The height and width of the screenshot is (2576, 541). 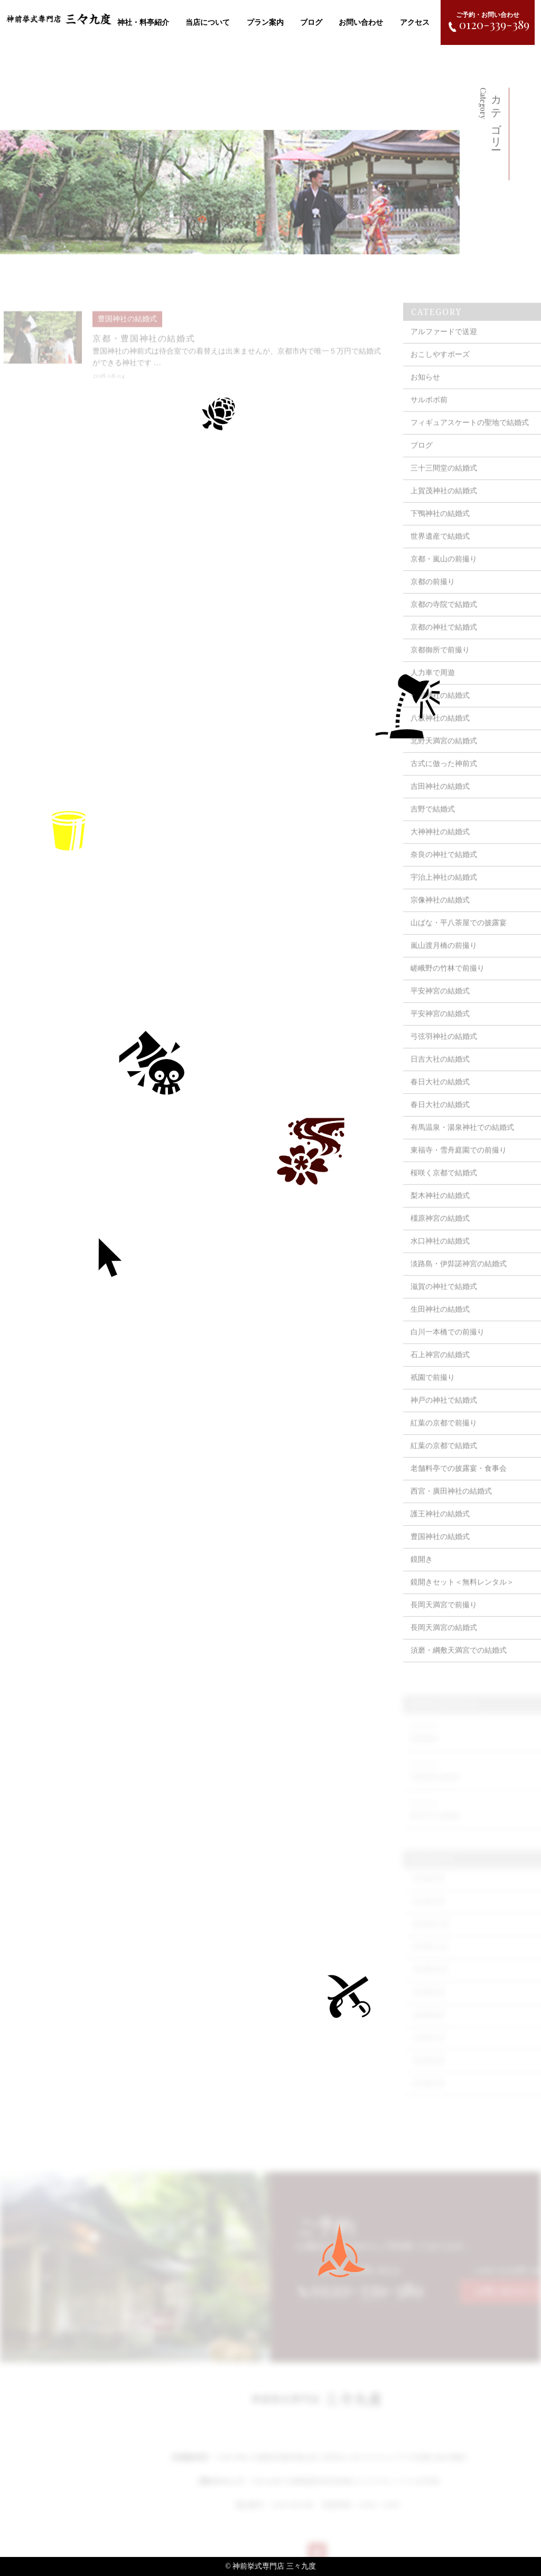 What do you see at coordinates (202, 218) in the screenshot?
I see `destroy or permanently delete a document` at bounding box center [202, 218].